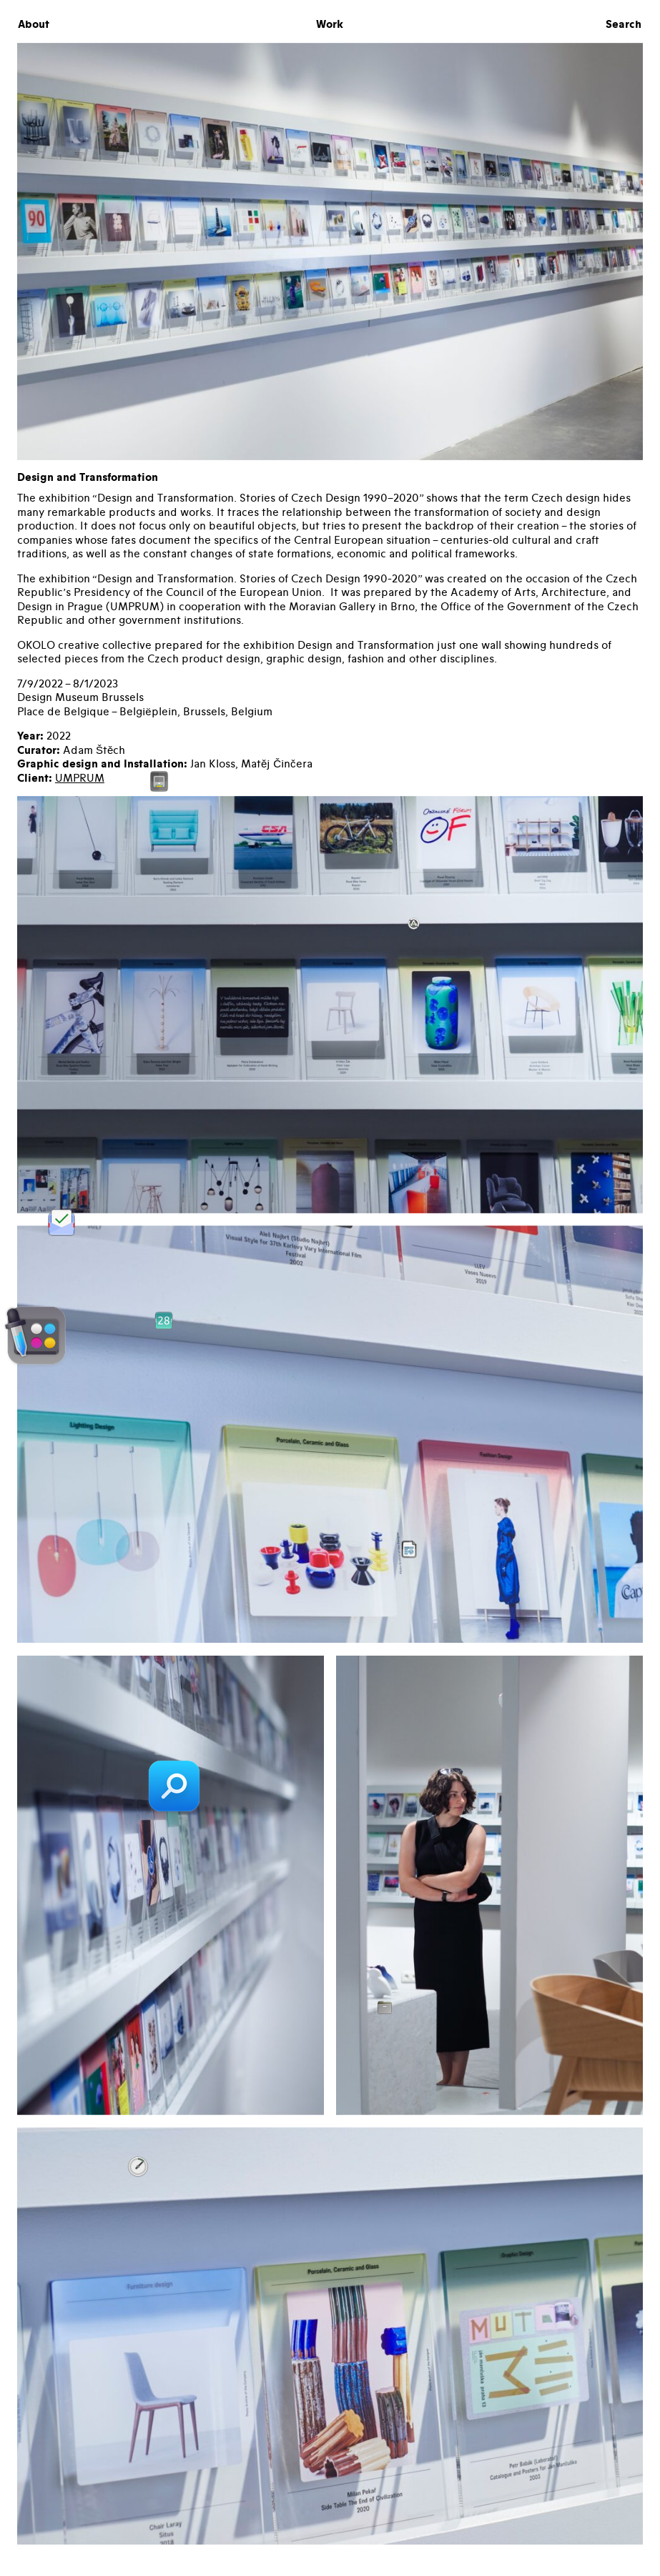  Describe the element at coordinates (61, 1223) in the screenshot. I see `mark email as not junk or spam` at that location.